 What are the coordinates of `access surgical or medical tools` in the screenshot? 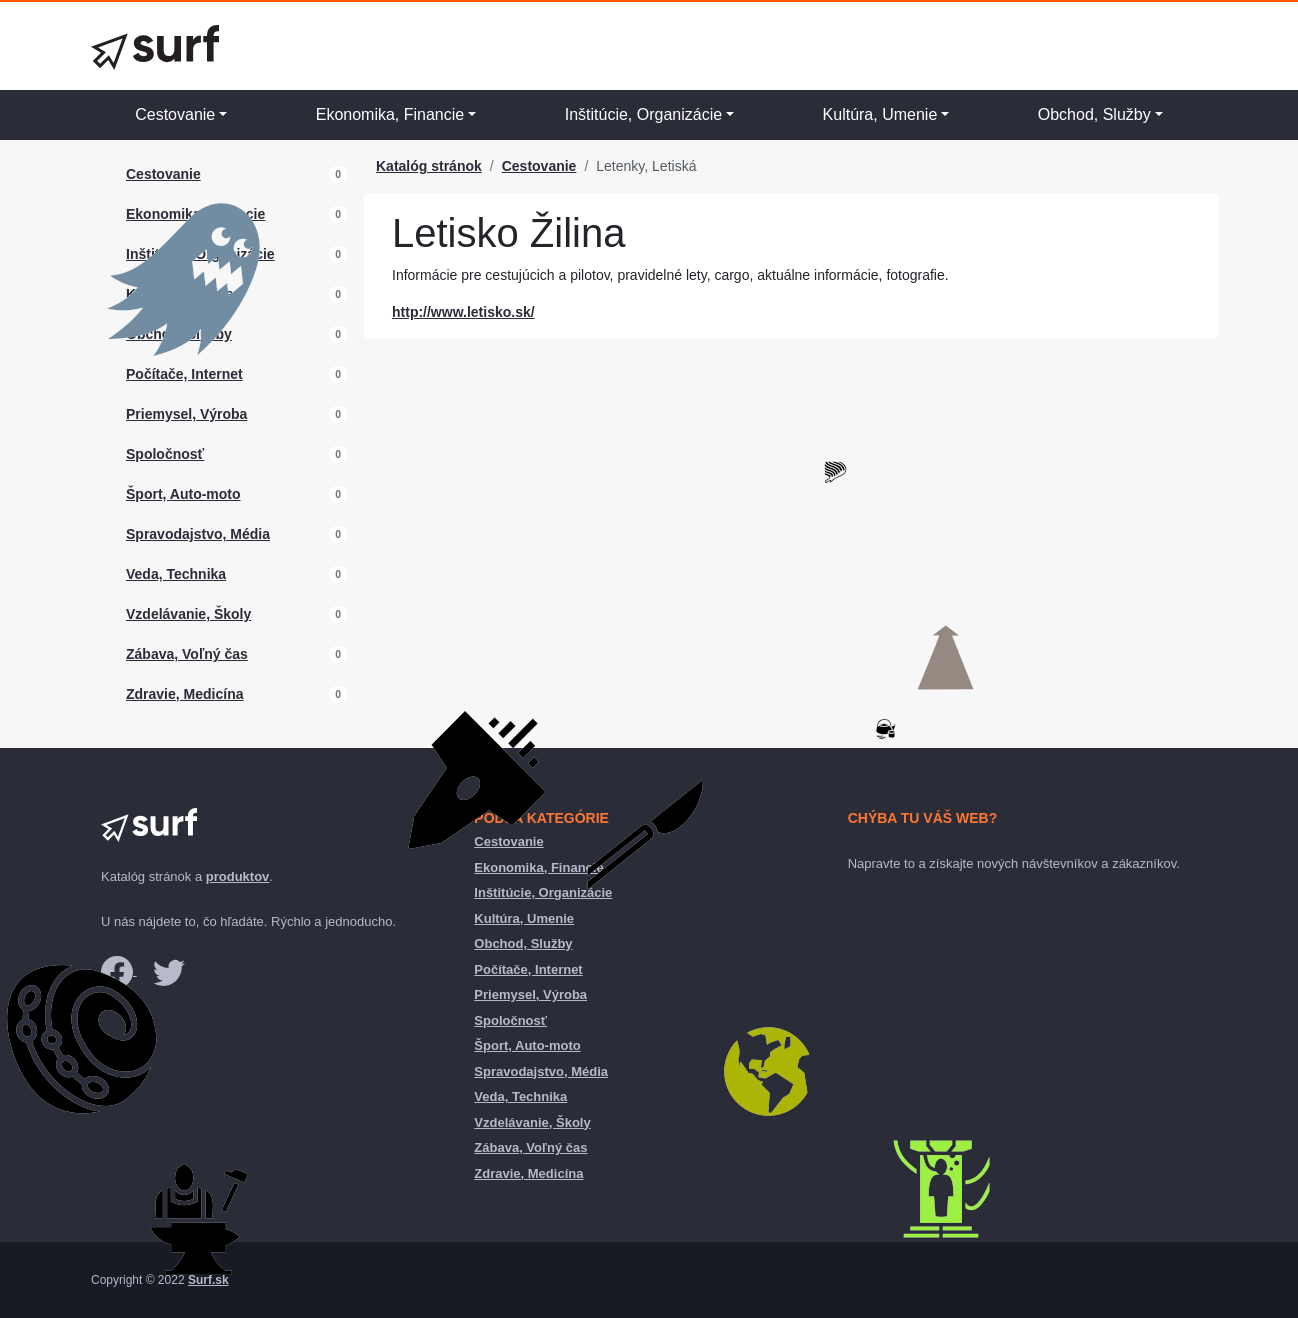 It's located at (646, 838).